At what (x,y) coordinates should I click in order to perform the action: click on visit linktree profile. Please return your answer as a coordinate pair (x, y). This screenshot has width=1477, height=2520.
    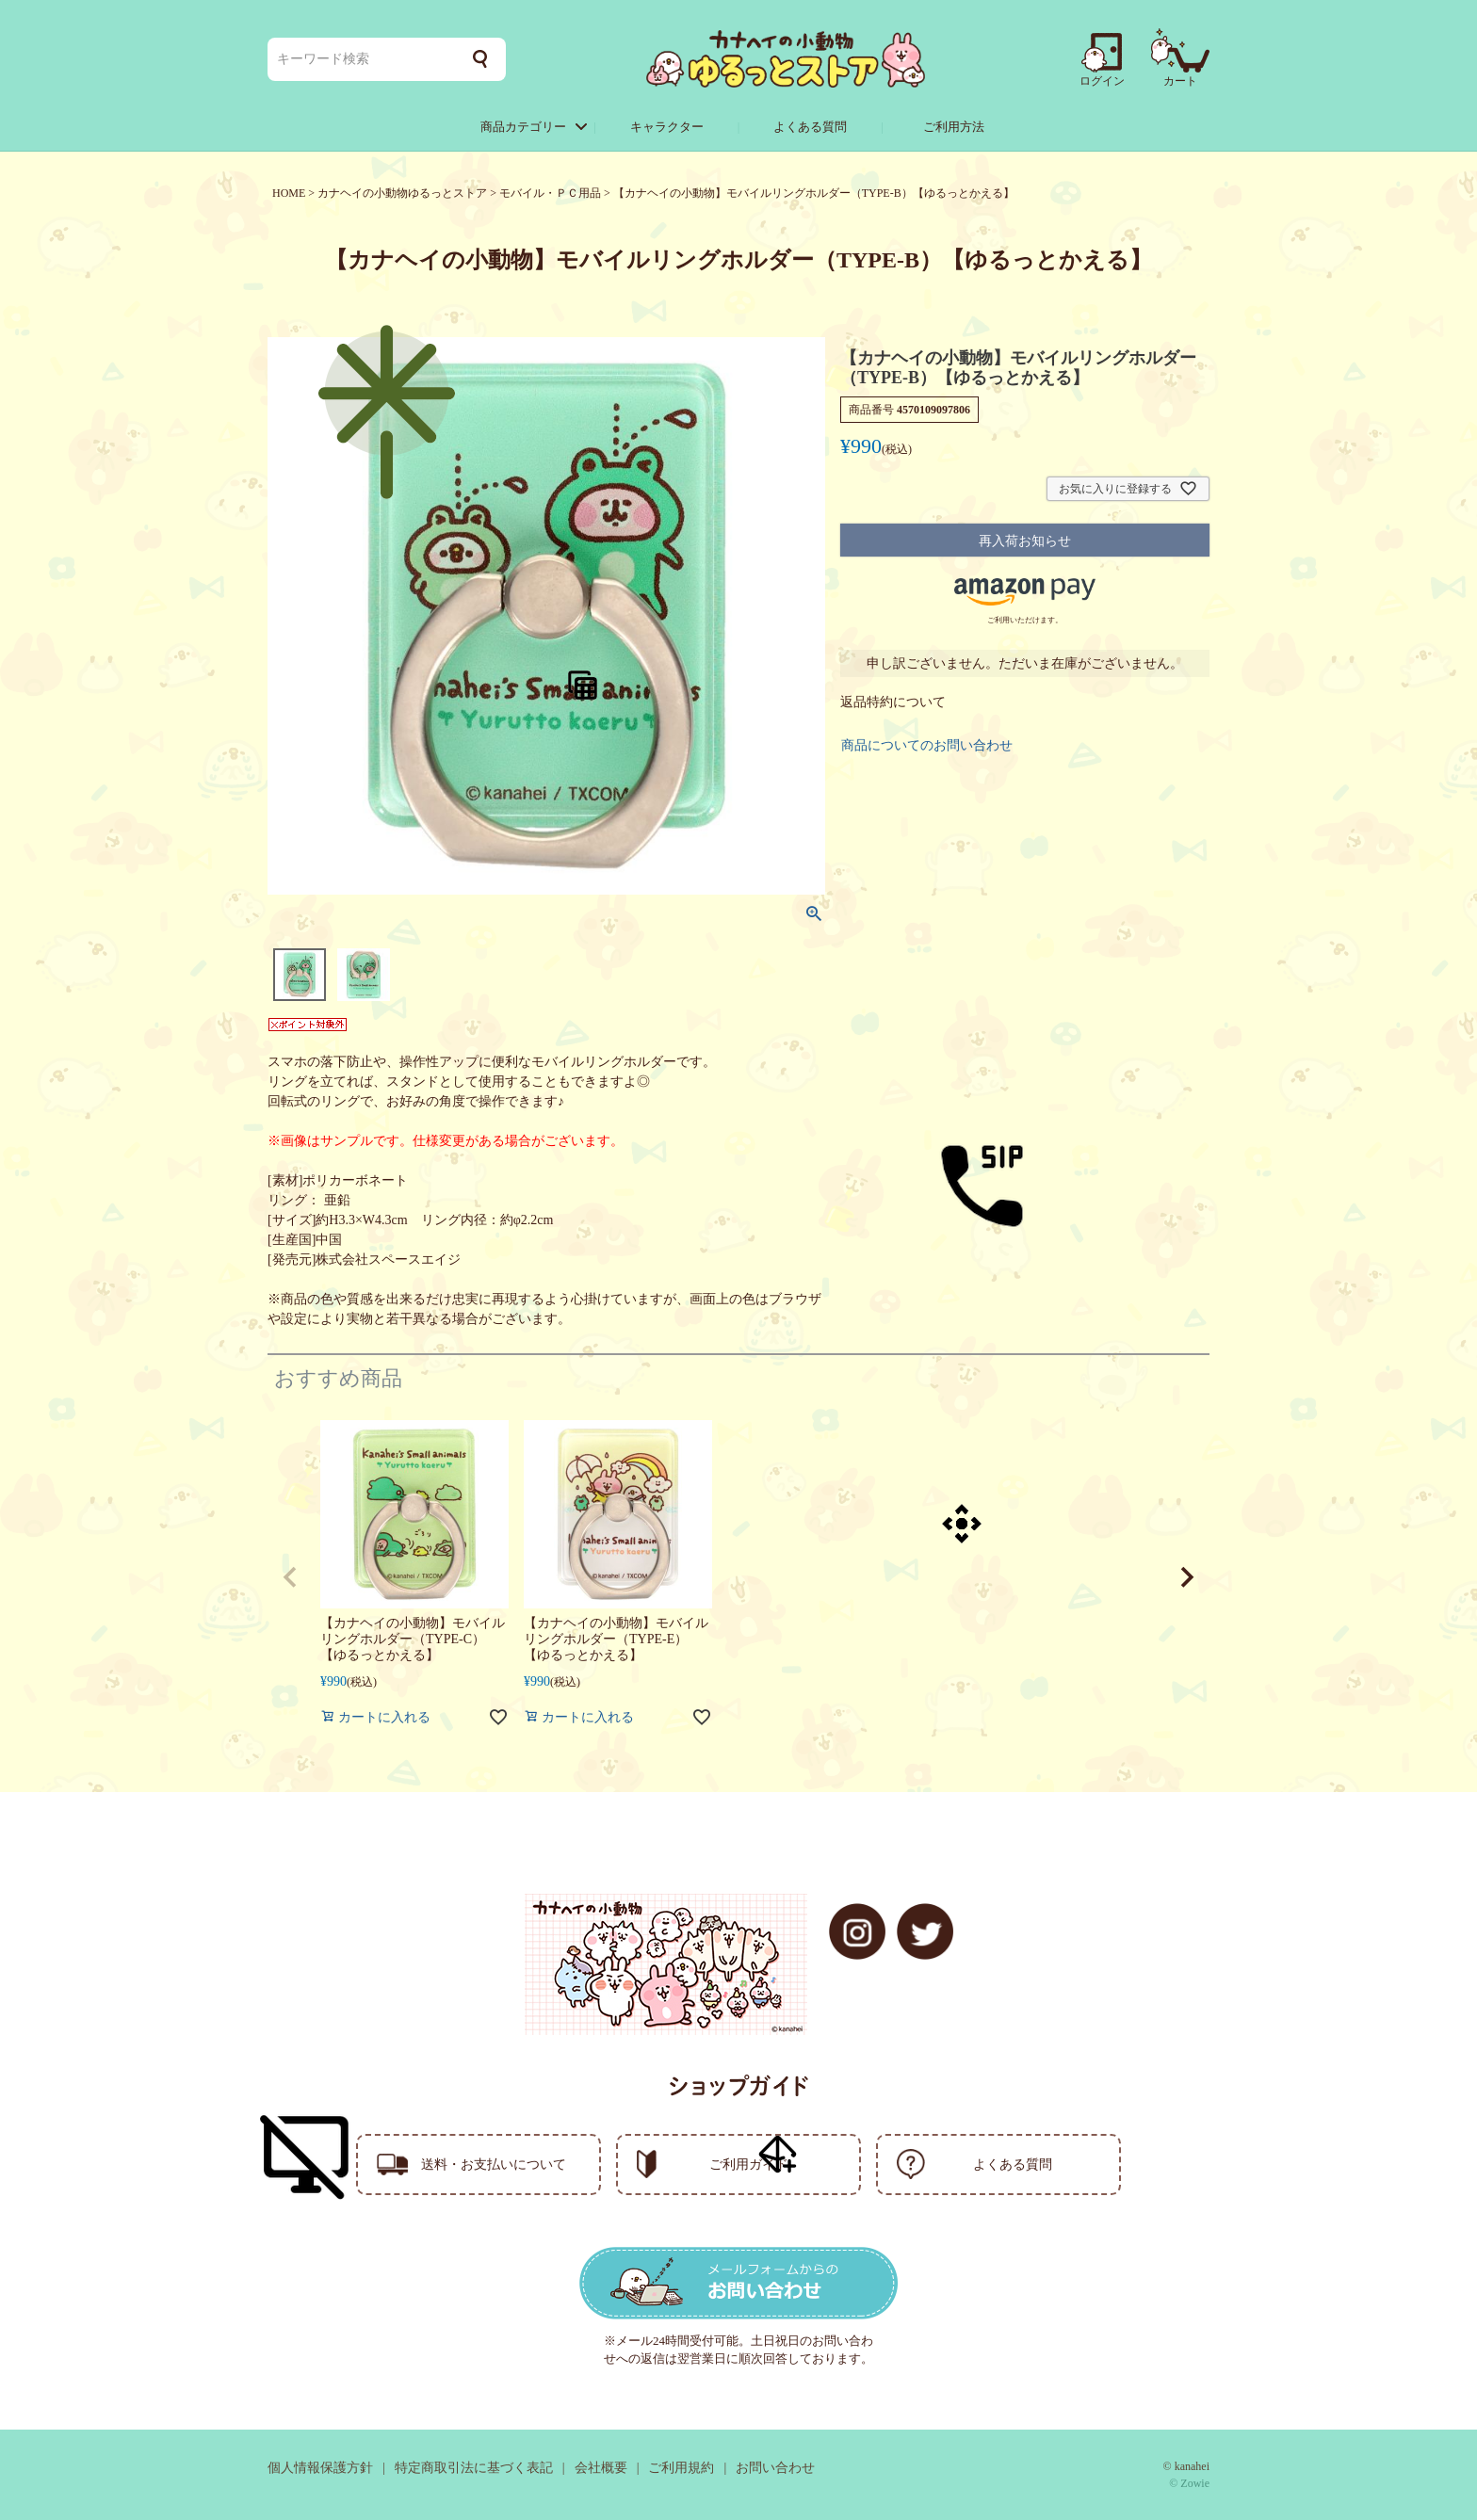
    Looking at the image, I should click on (386, 412).